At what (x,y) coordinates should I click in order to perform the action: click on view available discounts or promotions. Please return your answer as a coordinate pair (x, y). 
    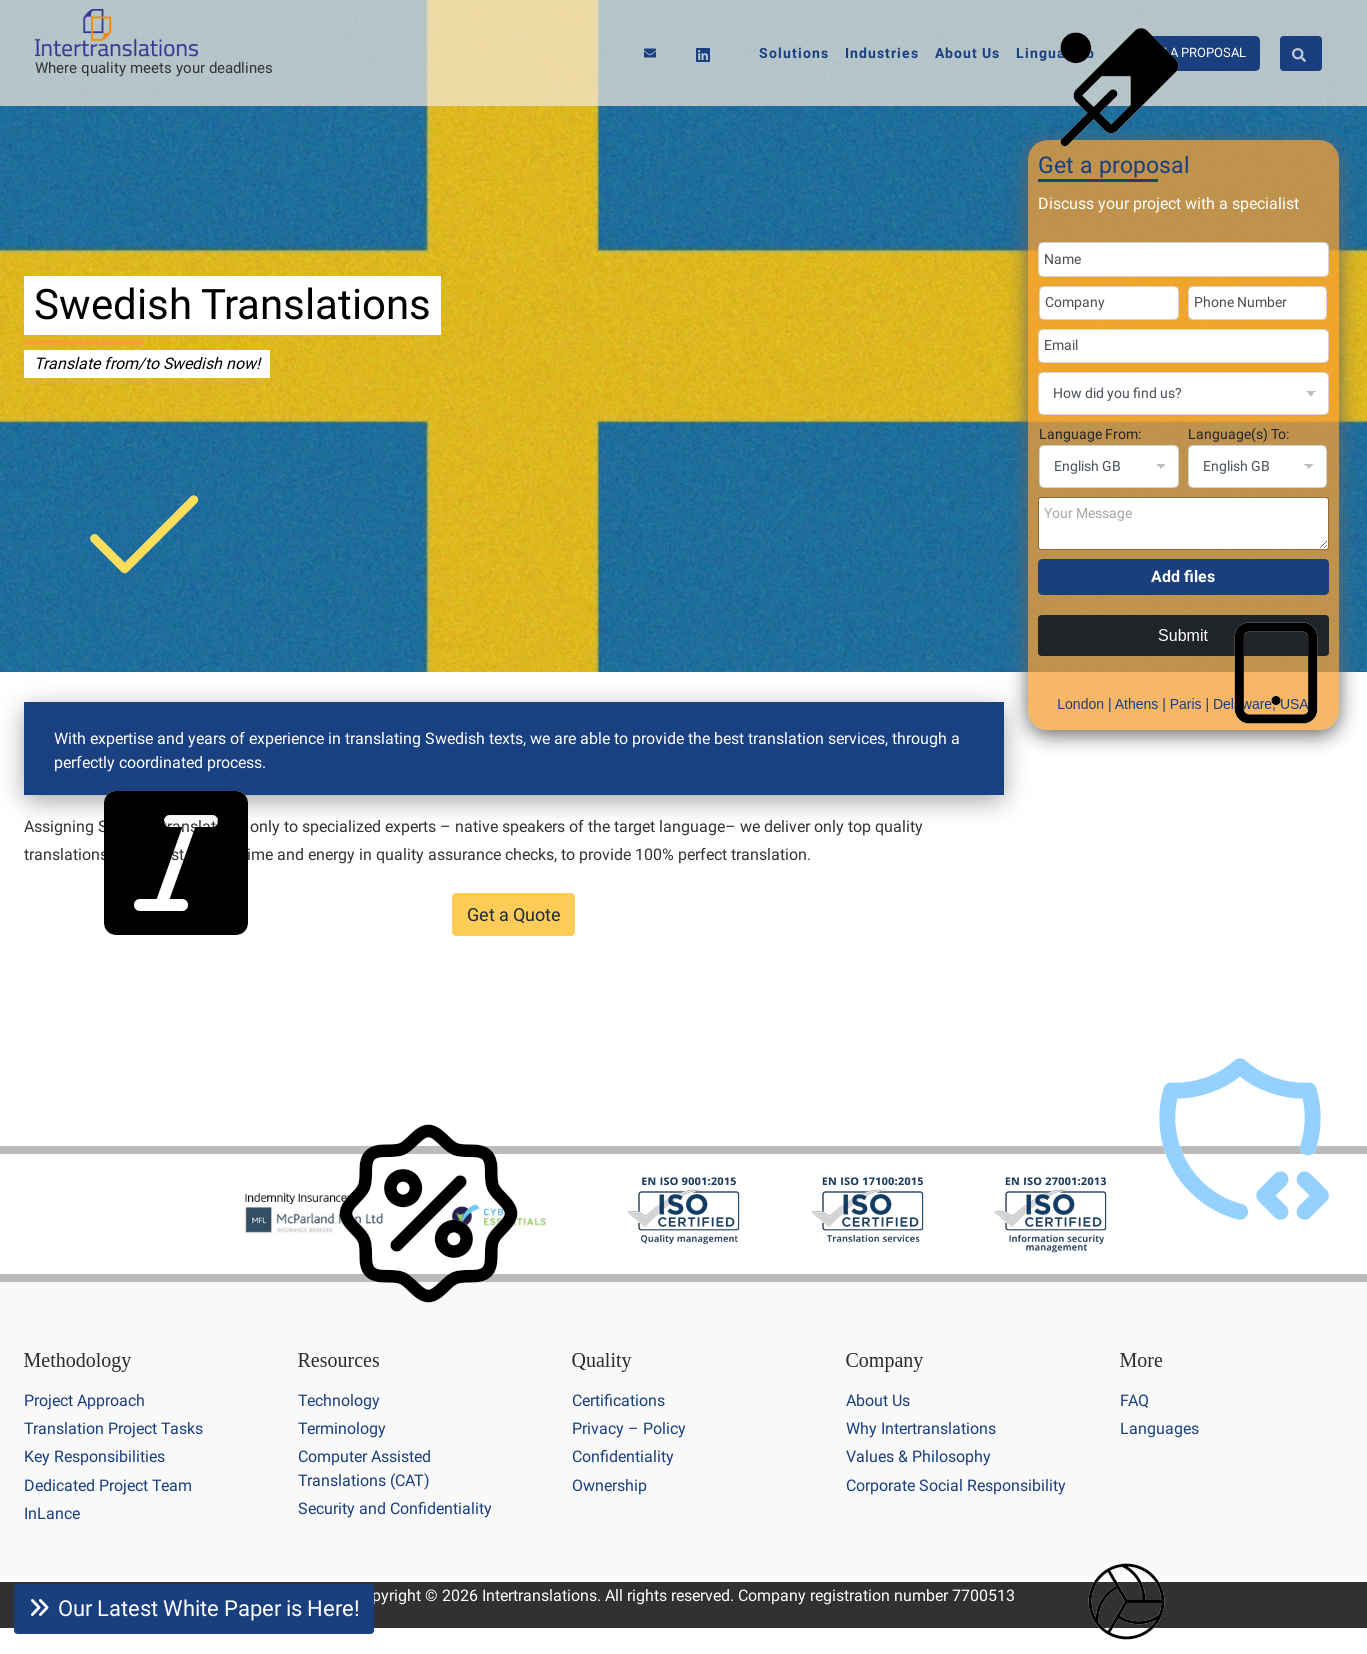
    Looking at the image, I should click on (428, 1213).